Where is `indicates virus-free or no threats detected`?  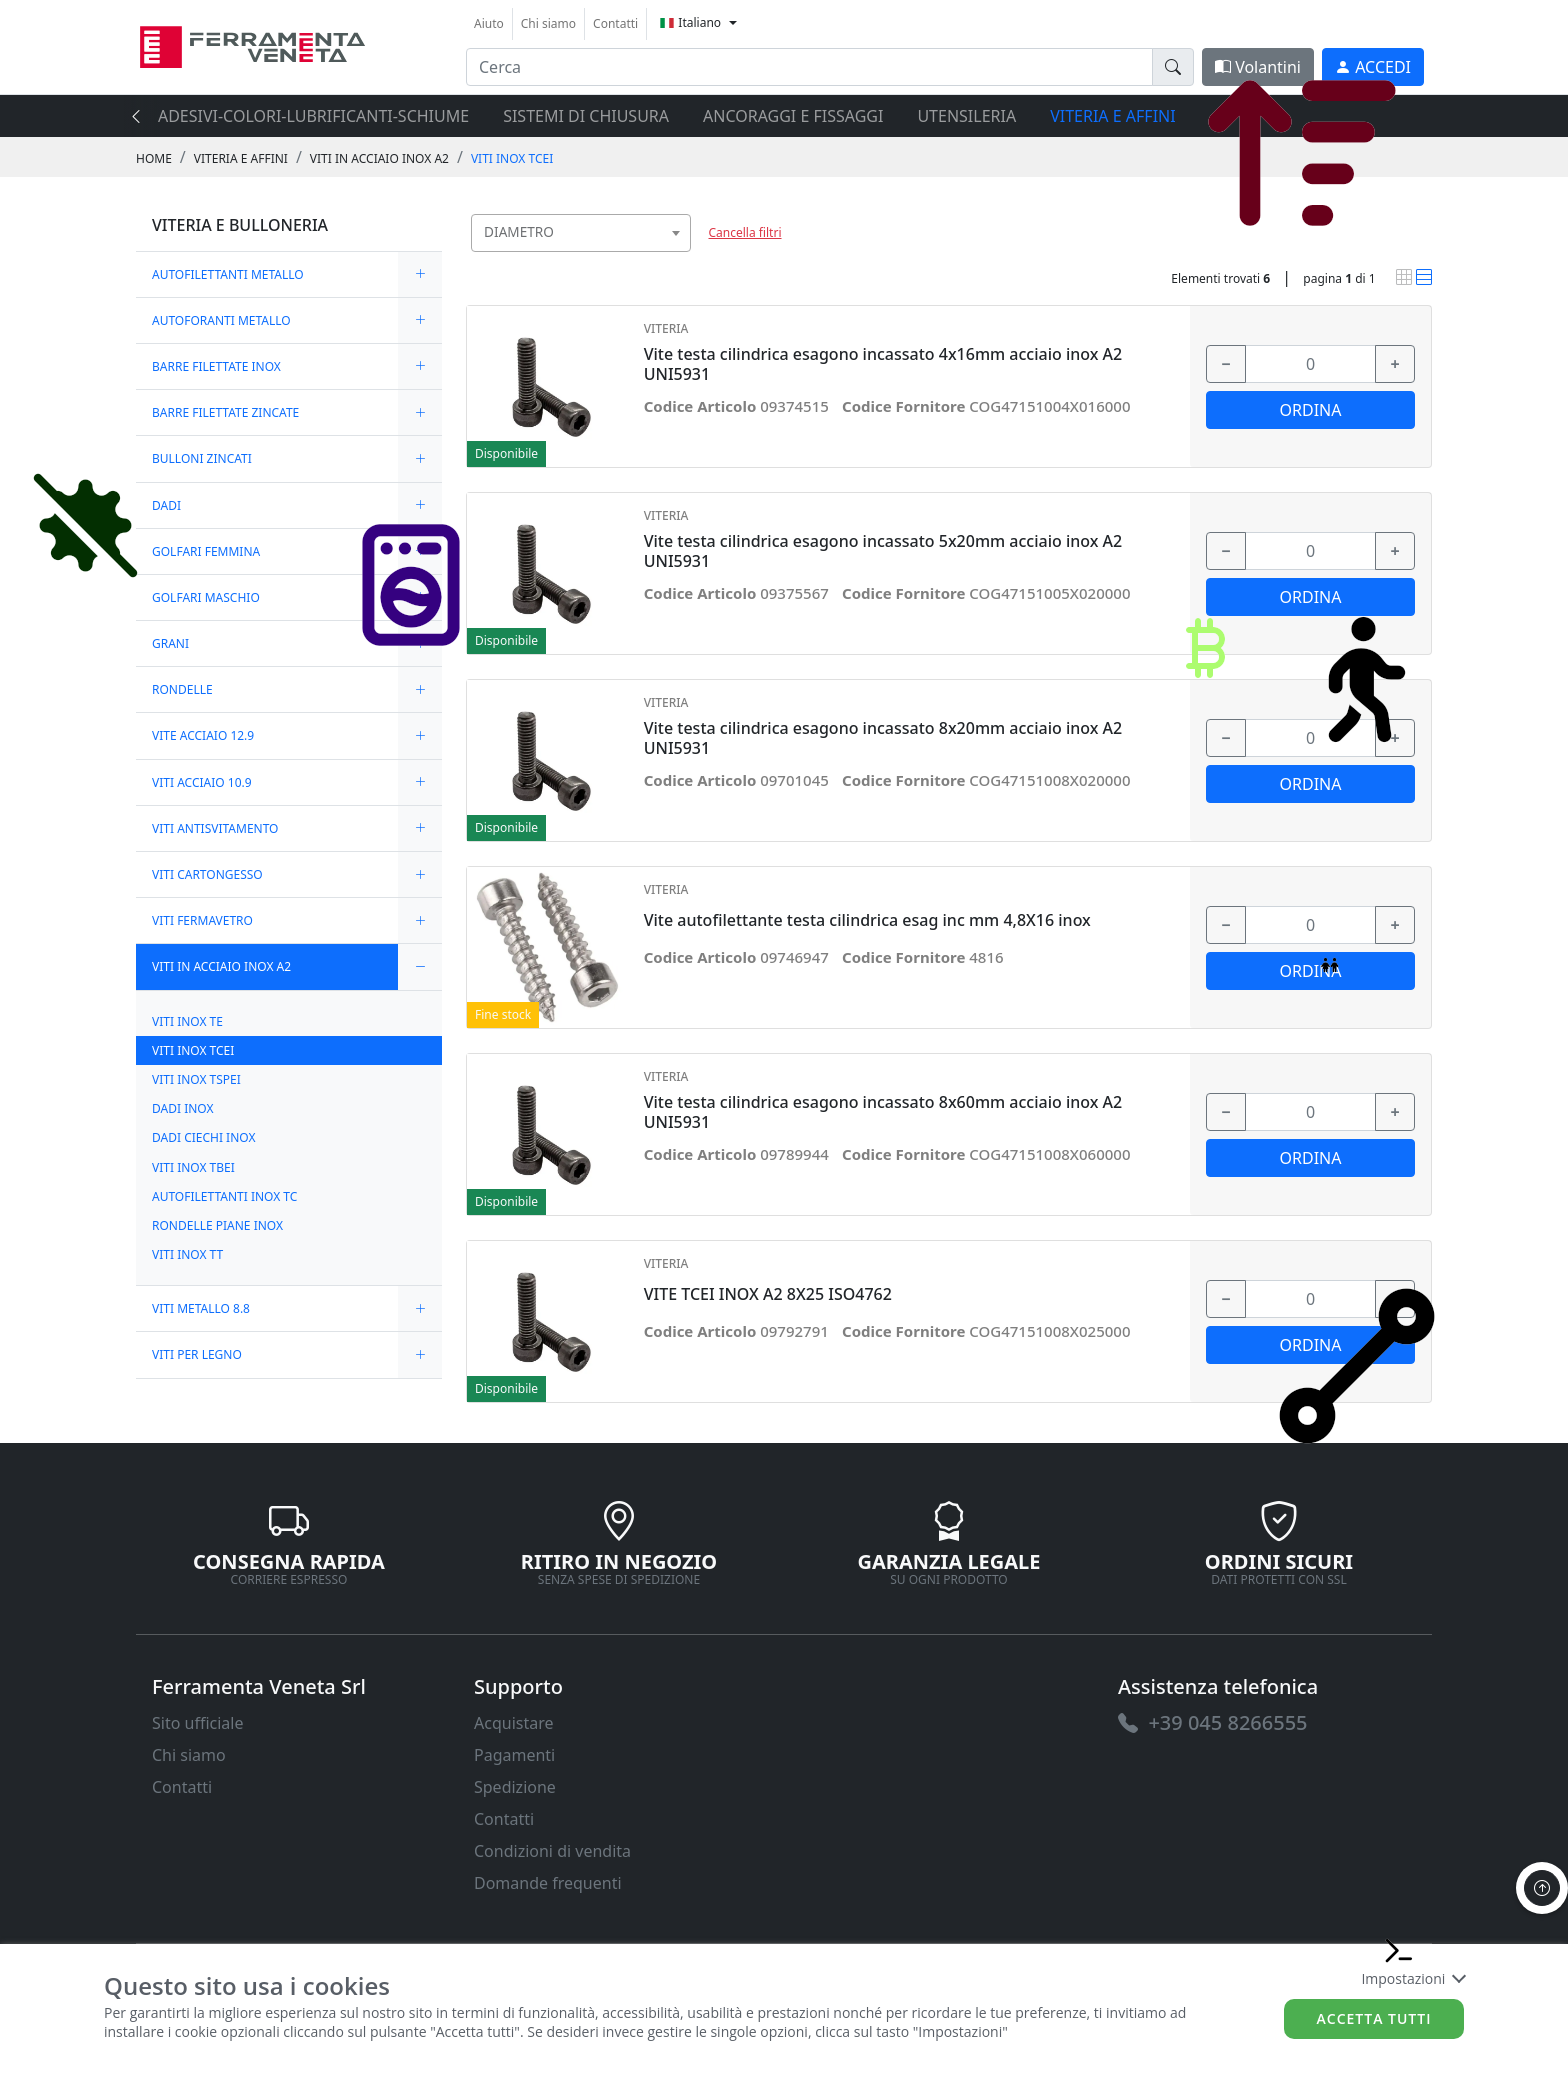
indicates virus-free or no threats detected is located at coordinates (85, 525).